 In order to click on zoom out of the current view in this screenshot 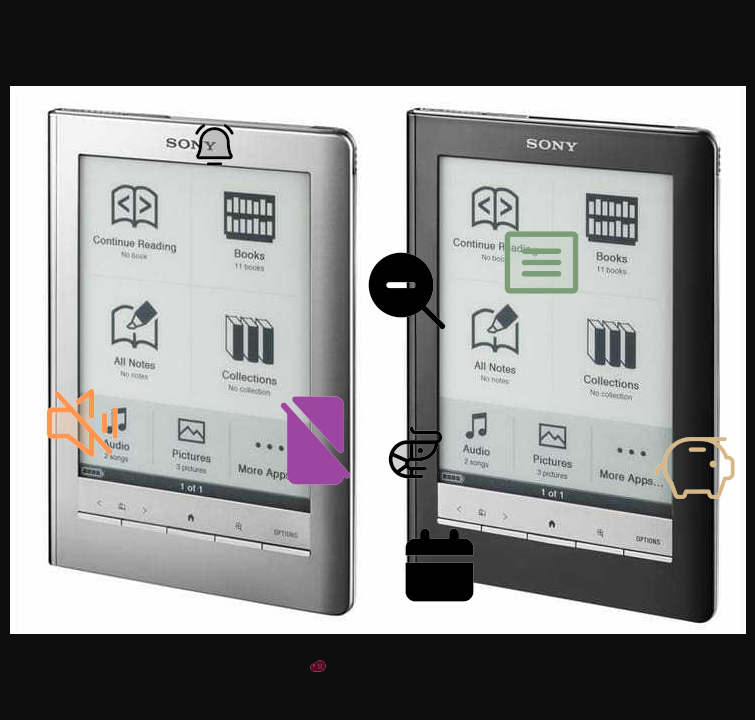, I will do `click(407, 291)`.